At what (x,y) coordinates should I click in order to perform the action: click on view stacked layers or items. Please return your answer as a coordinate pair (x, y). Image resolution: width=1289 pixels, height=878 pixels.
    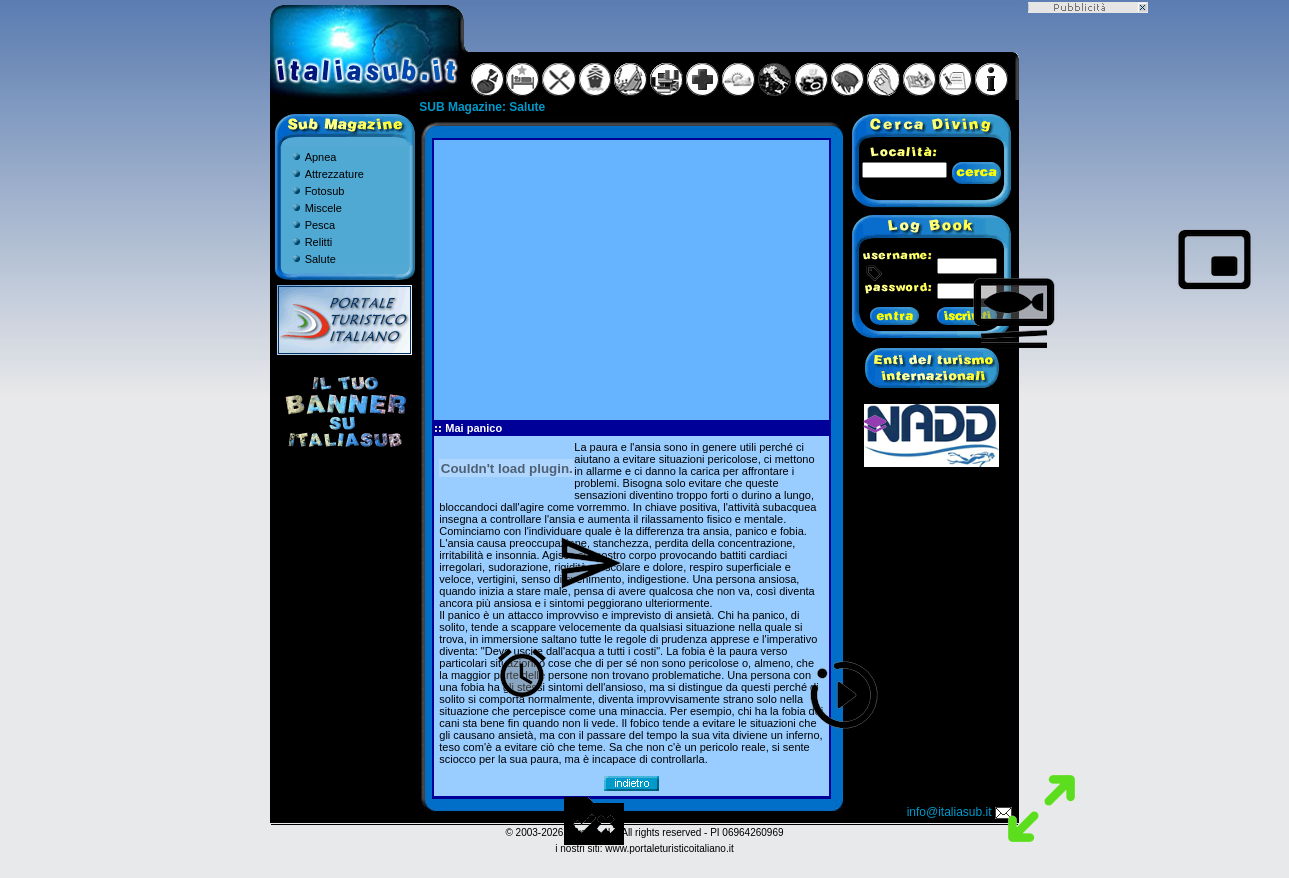
    Looking at the image, I should click on (875, 424).